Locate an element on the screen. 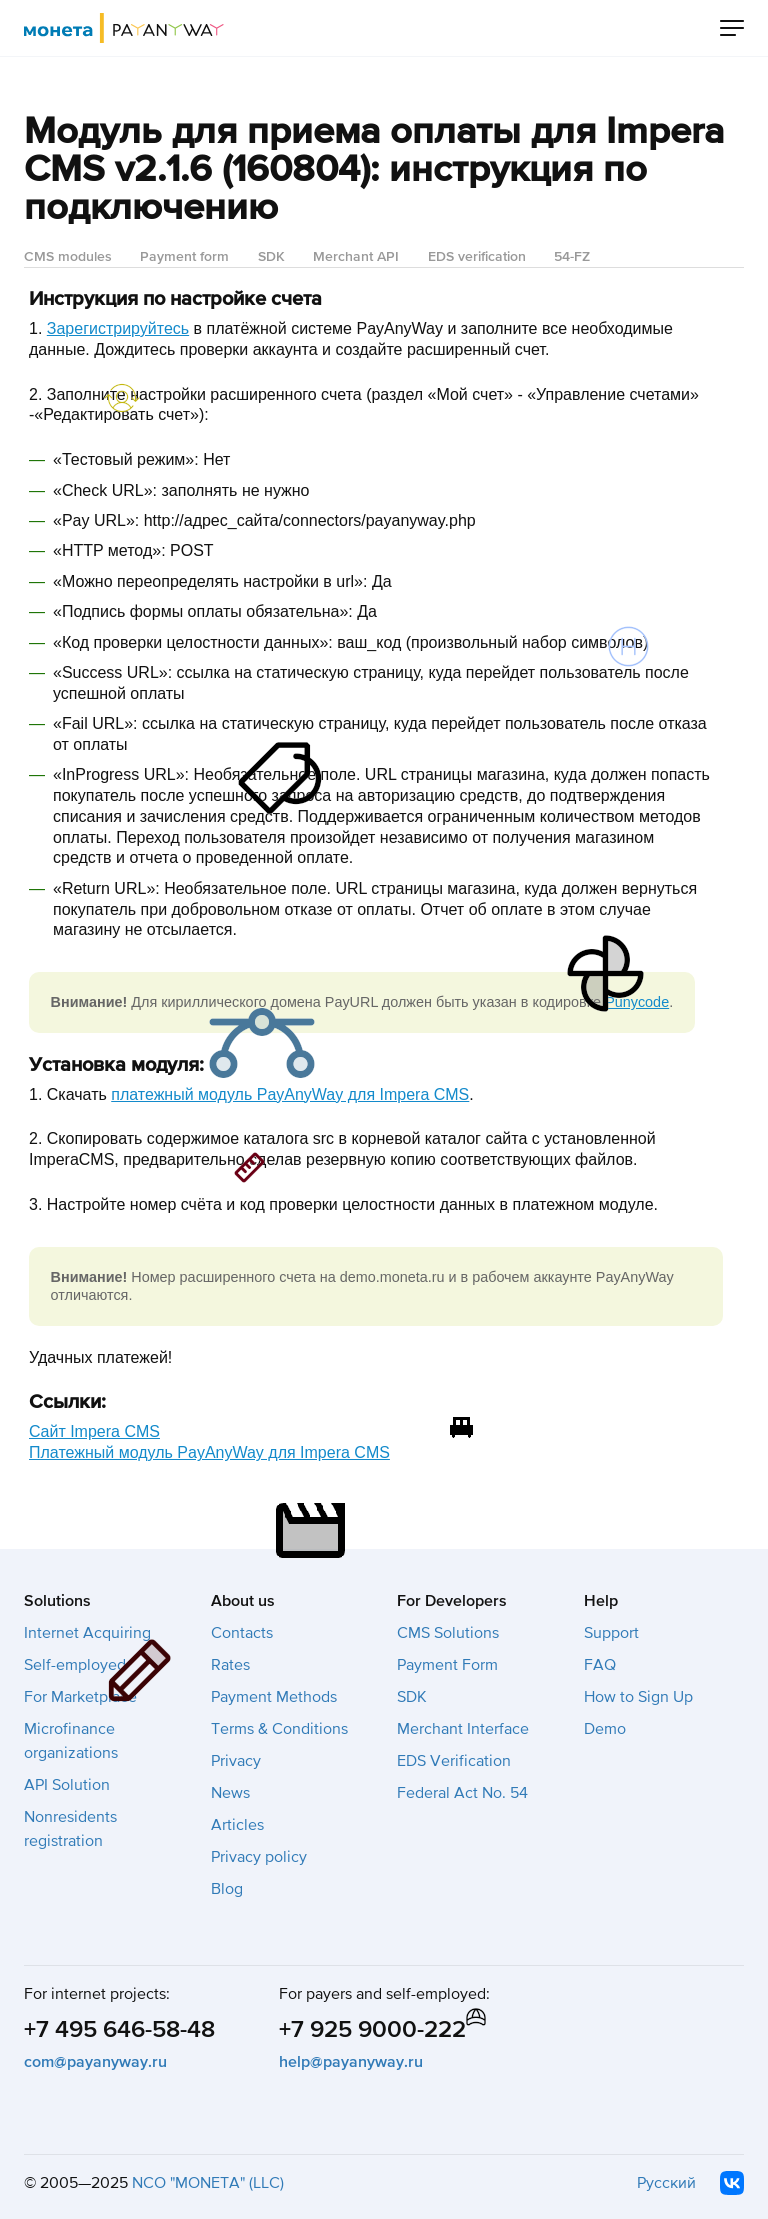 This screenshot has width=768, height=2219. switch between user accounts is located at coordinates (122, 398).